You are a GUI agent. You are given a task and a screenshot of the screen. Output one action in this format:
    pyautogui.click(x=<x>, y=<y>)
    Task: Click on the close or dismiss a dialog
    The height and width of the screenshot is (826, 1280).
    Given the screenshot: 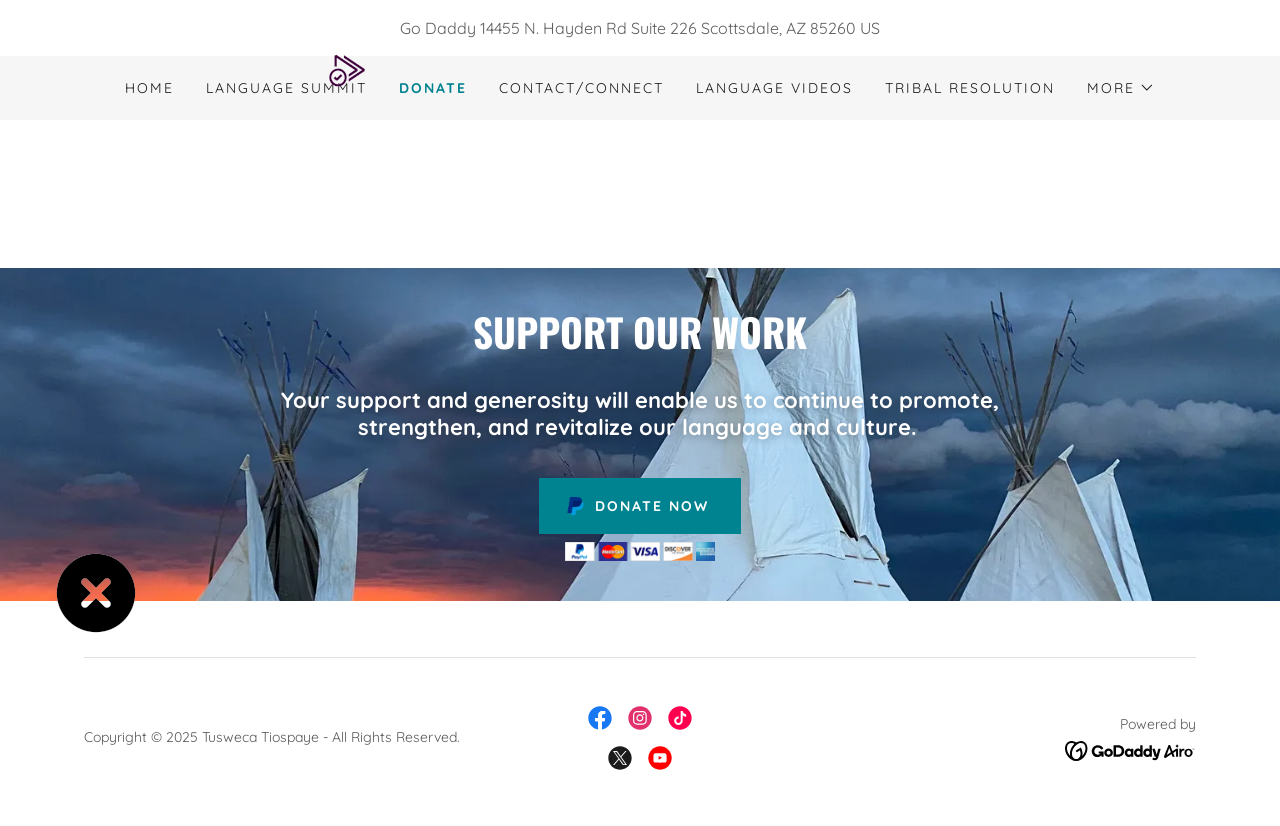 What is the action you would take?
    pyautogui.click(x=96, y=593)
    